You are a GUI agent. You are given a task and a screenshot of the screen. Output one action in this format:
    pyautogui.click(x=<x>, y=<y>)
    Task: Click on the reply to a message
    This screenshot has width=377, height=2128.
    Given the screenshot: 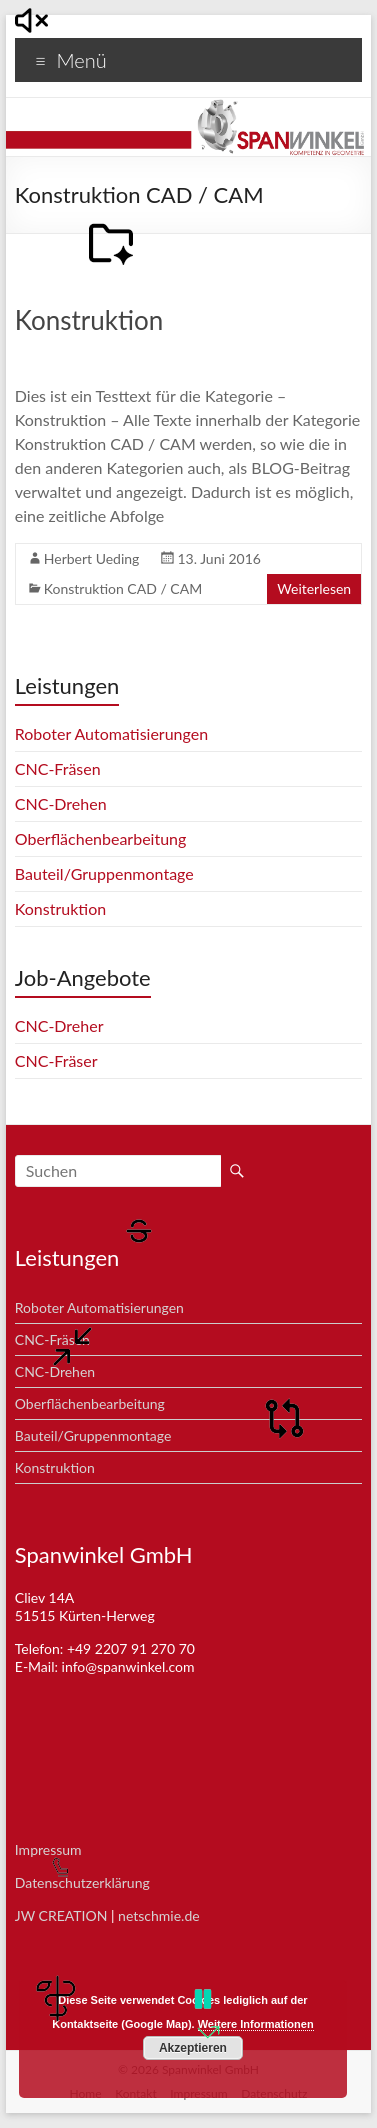 What is the action you would take?
    pyautogui.click(x=208, y=2031)
    